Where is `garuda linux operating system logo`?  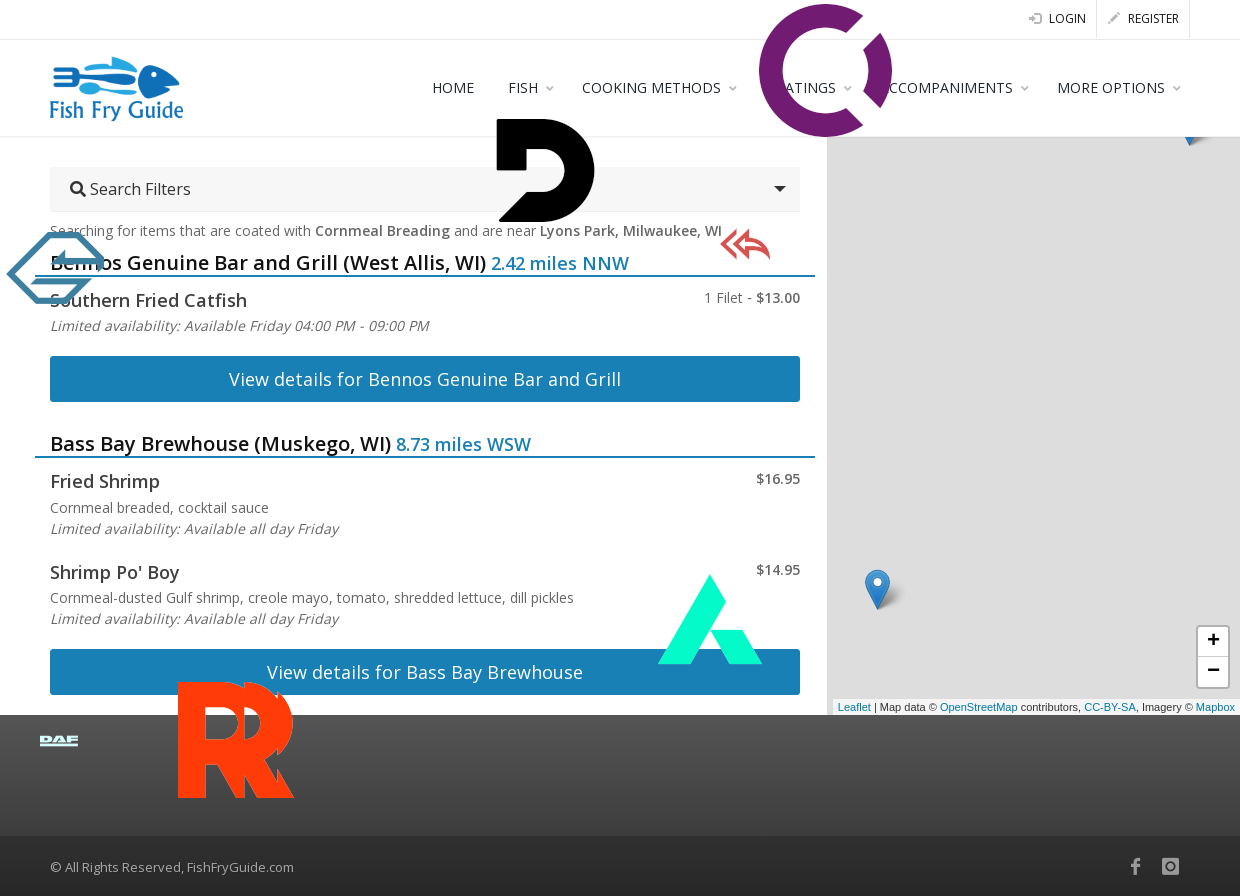
garuda linux operating system logo is located at coordinates (55, 268).